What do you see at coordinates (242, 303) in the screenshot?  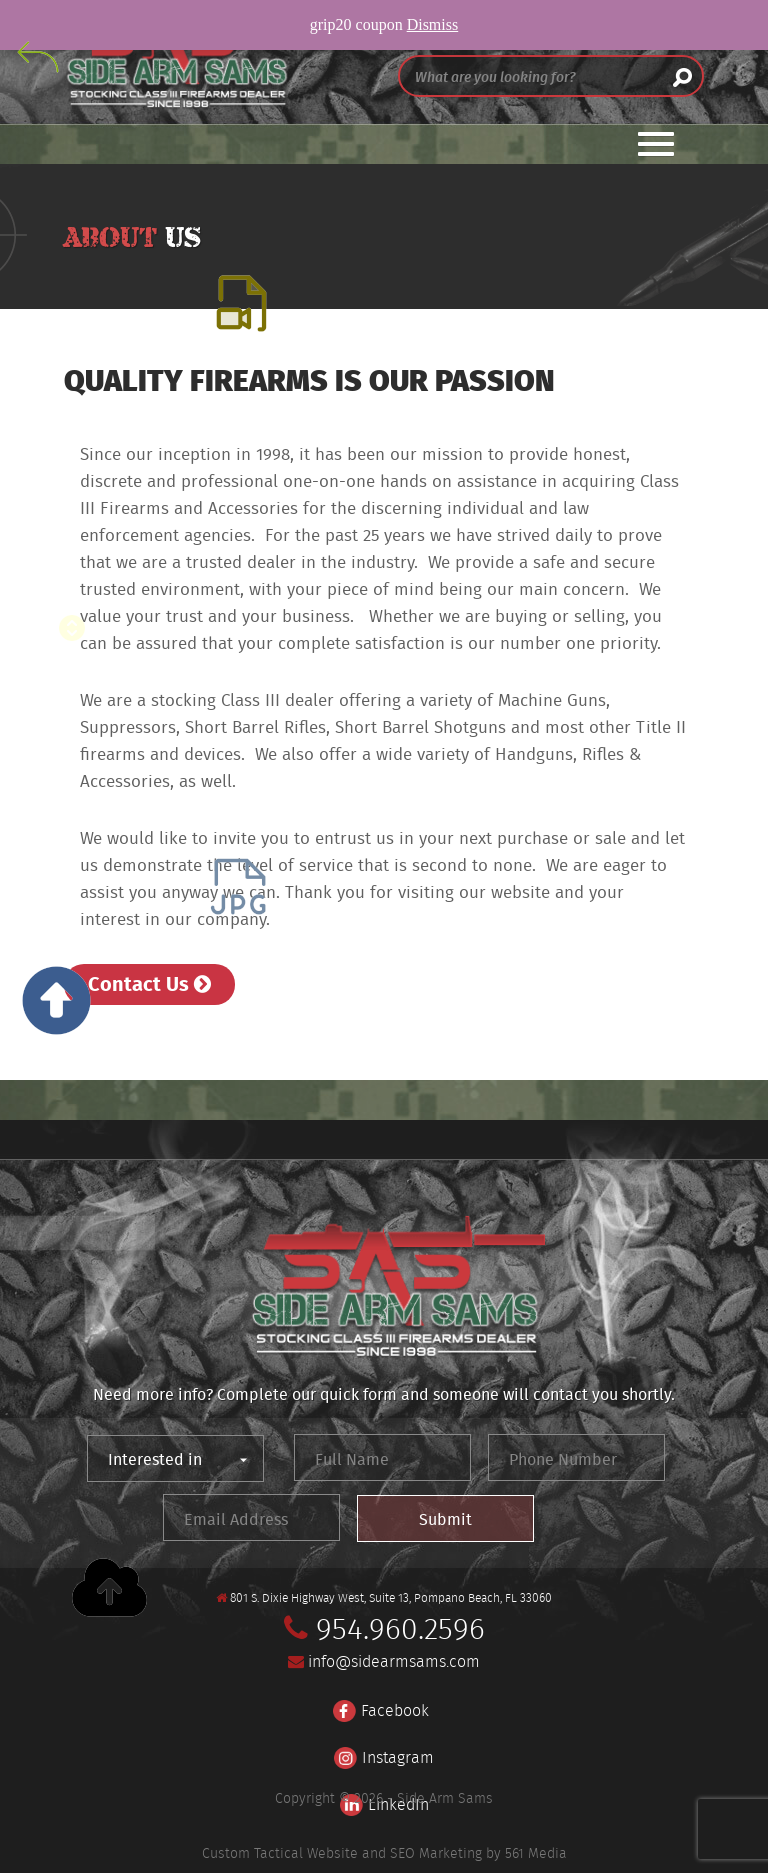 I see `video file attachment` at bounding box center [242, 303].